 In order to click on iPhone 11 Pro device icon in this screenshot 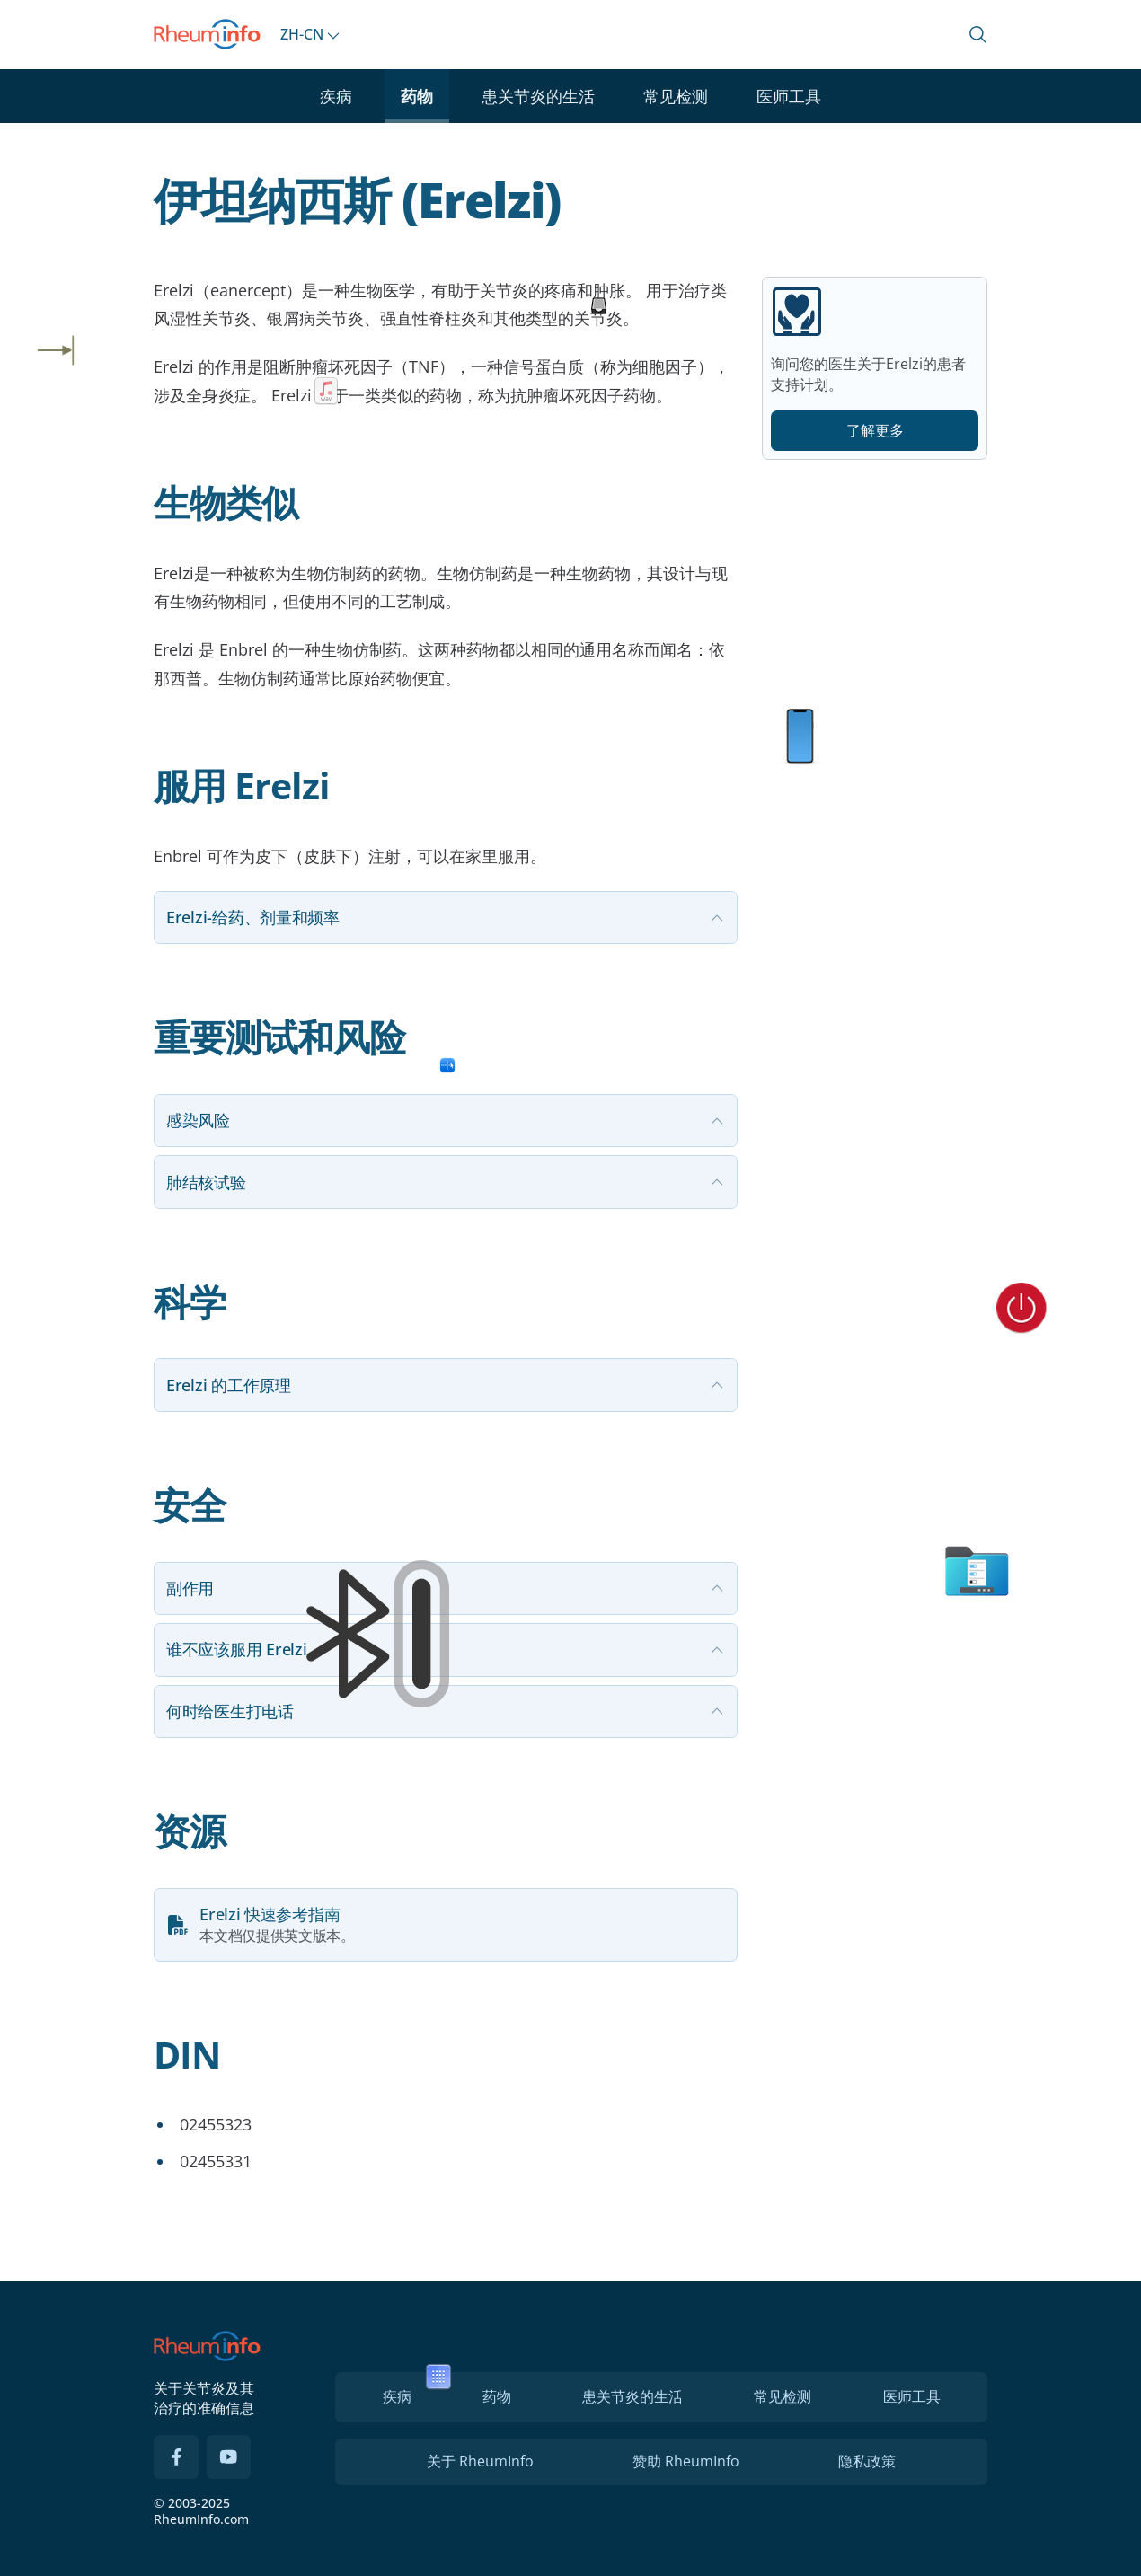, I will do `click(800, 737)`.